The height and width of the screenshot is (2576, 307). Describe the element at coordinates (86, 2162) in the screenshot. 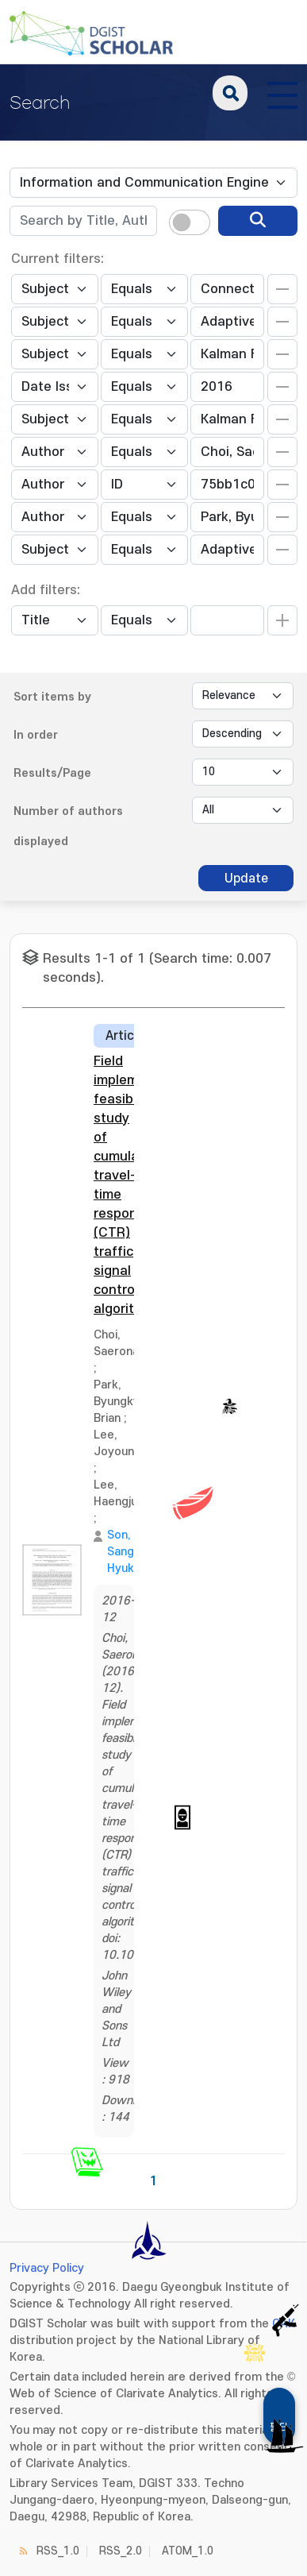

I see `open the grimoire or spellbook` at that location.